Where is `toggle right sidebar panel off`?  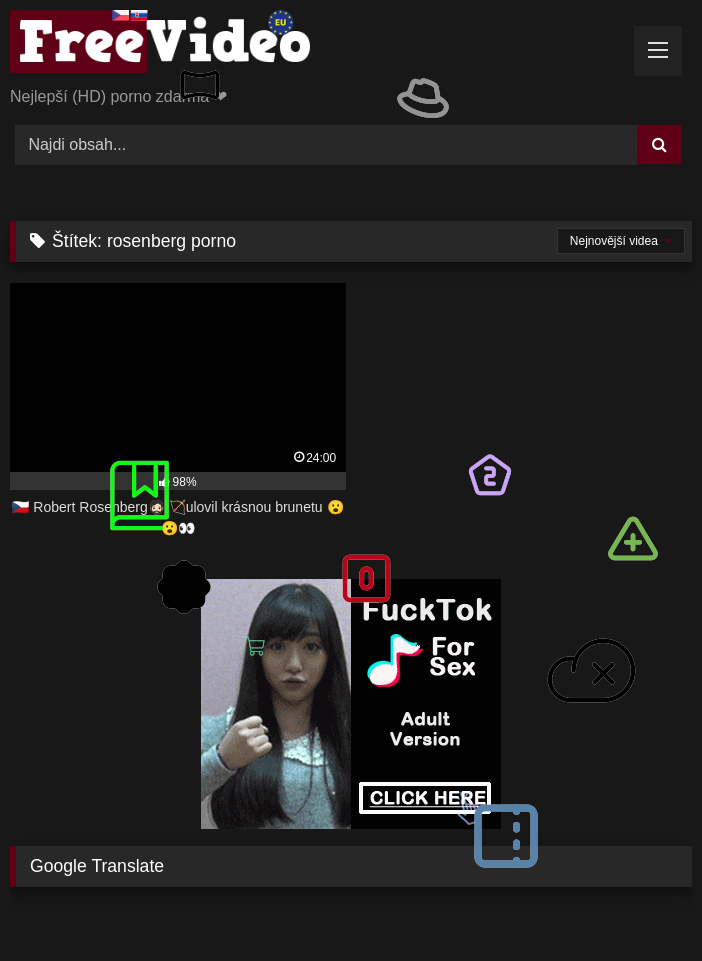
toggle right sidebar panel off is located at coordinates (506, 836).